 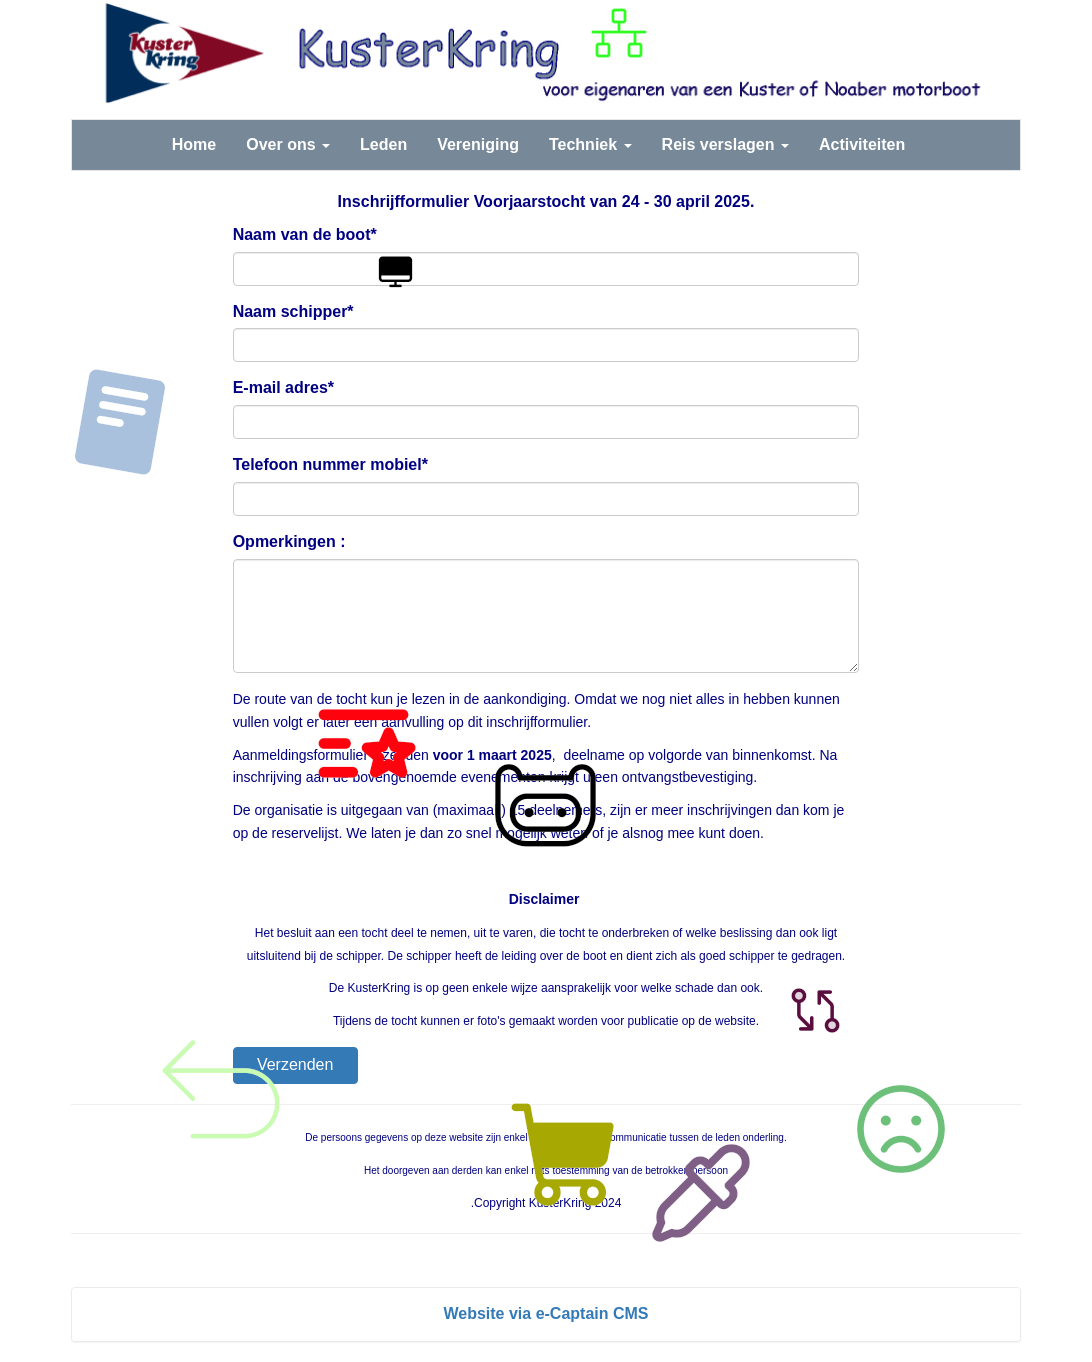 What do you see at coordinates (221, 1094) in the screenshot?
I see `undo previous action` at bounding box center [221, 1094].